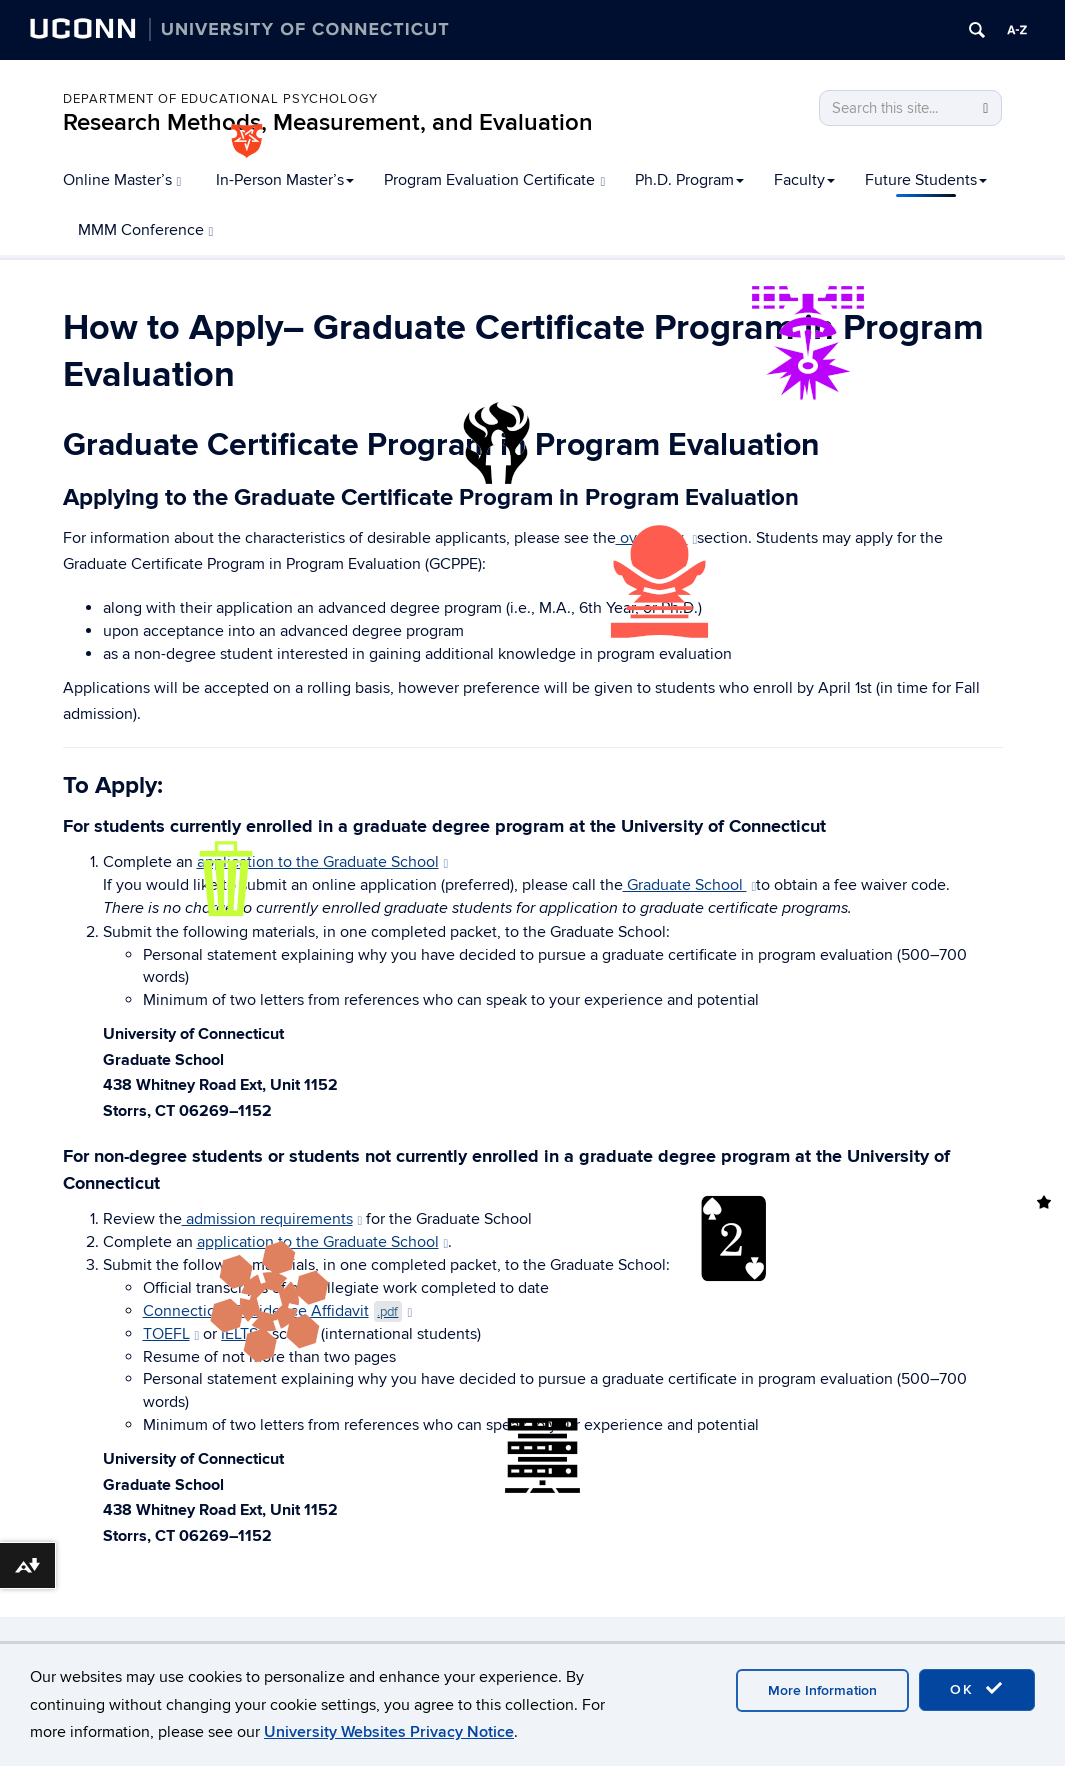 This screenshot has height=1766, width=1065. Describe the element at coordinates (659, 581) in the screenshot. I see `access shrine or spiritual location features` at that location.